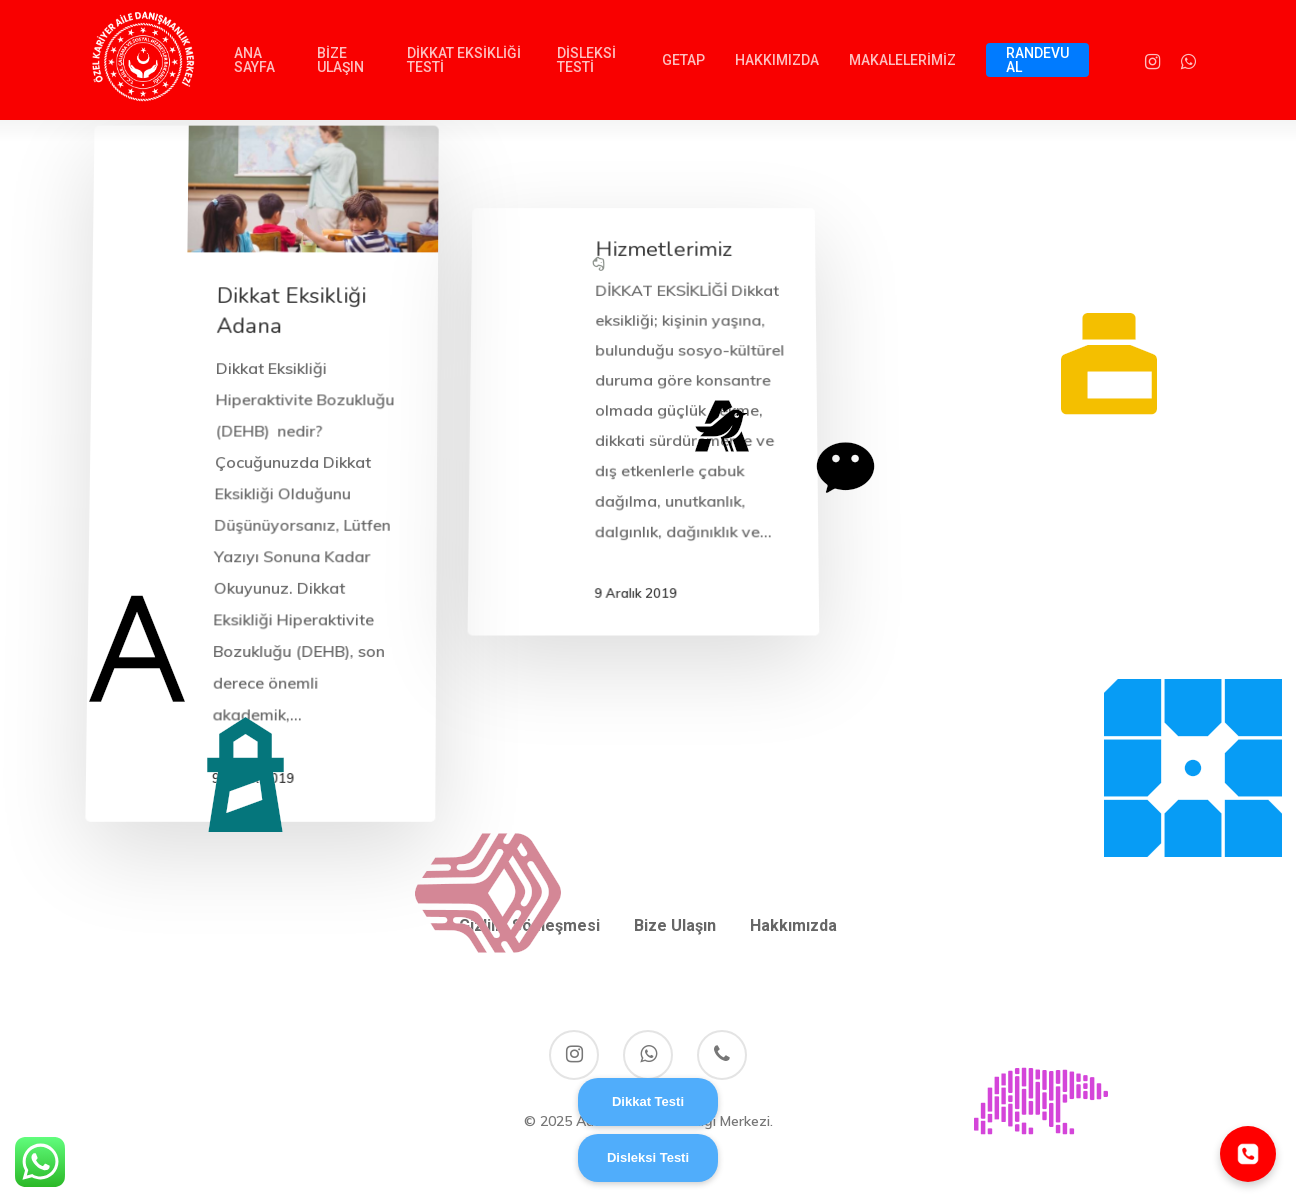  What do you see at coordinates (137, 646) in the screenshot?
I see `change the font family in a text editor` at bounding box center [137, 646].